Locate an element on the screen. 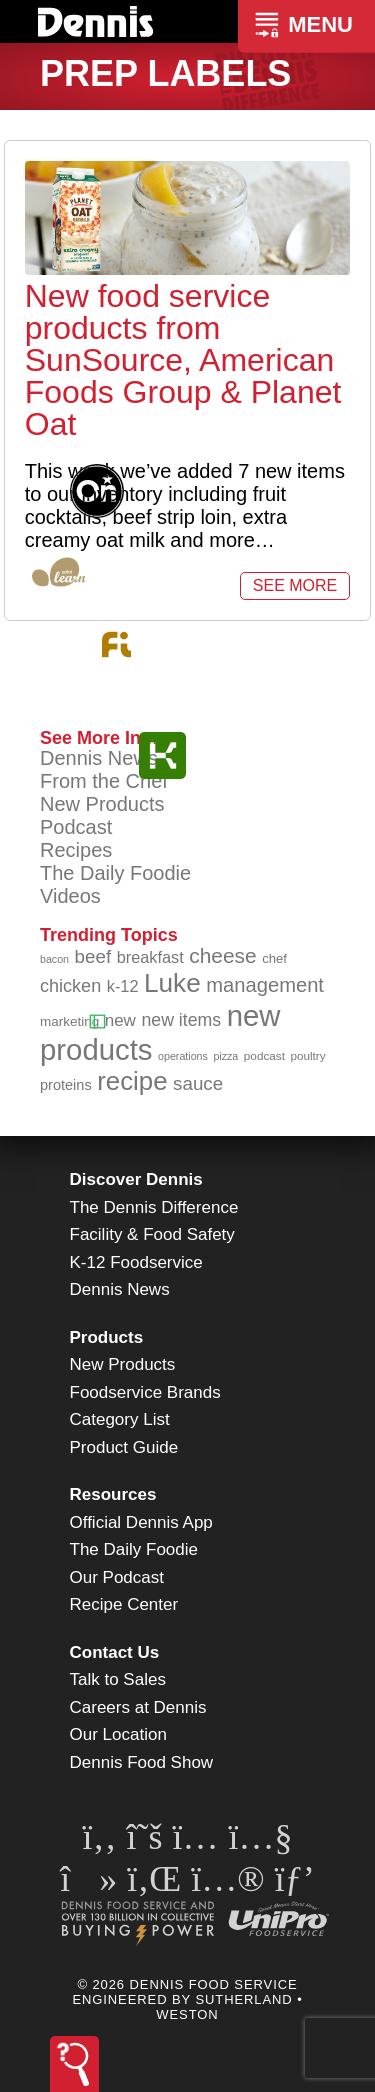 This screenshot has width=375, height=2092. visit kongregate gaming platform is located at coordinates (162, 755).